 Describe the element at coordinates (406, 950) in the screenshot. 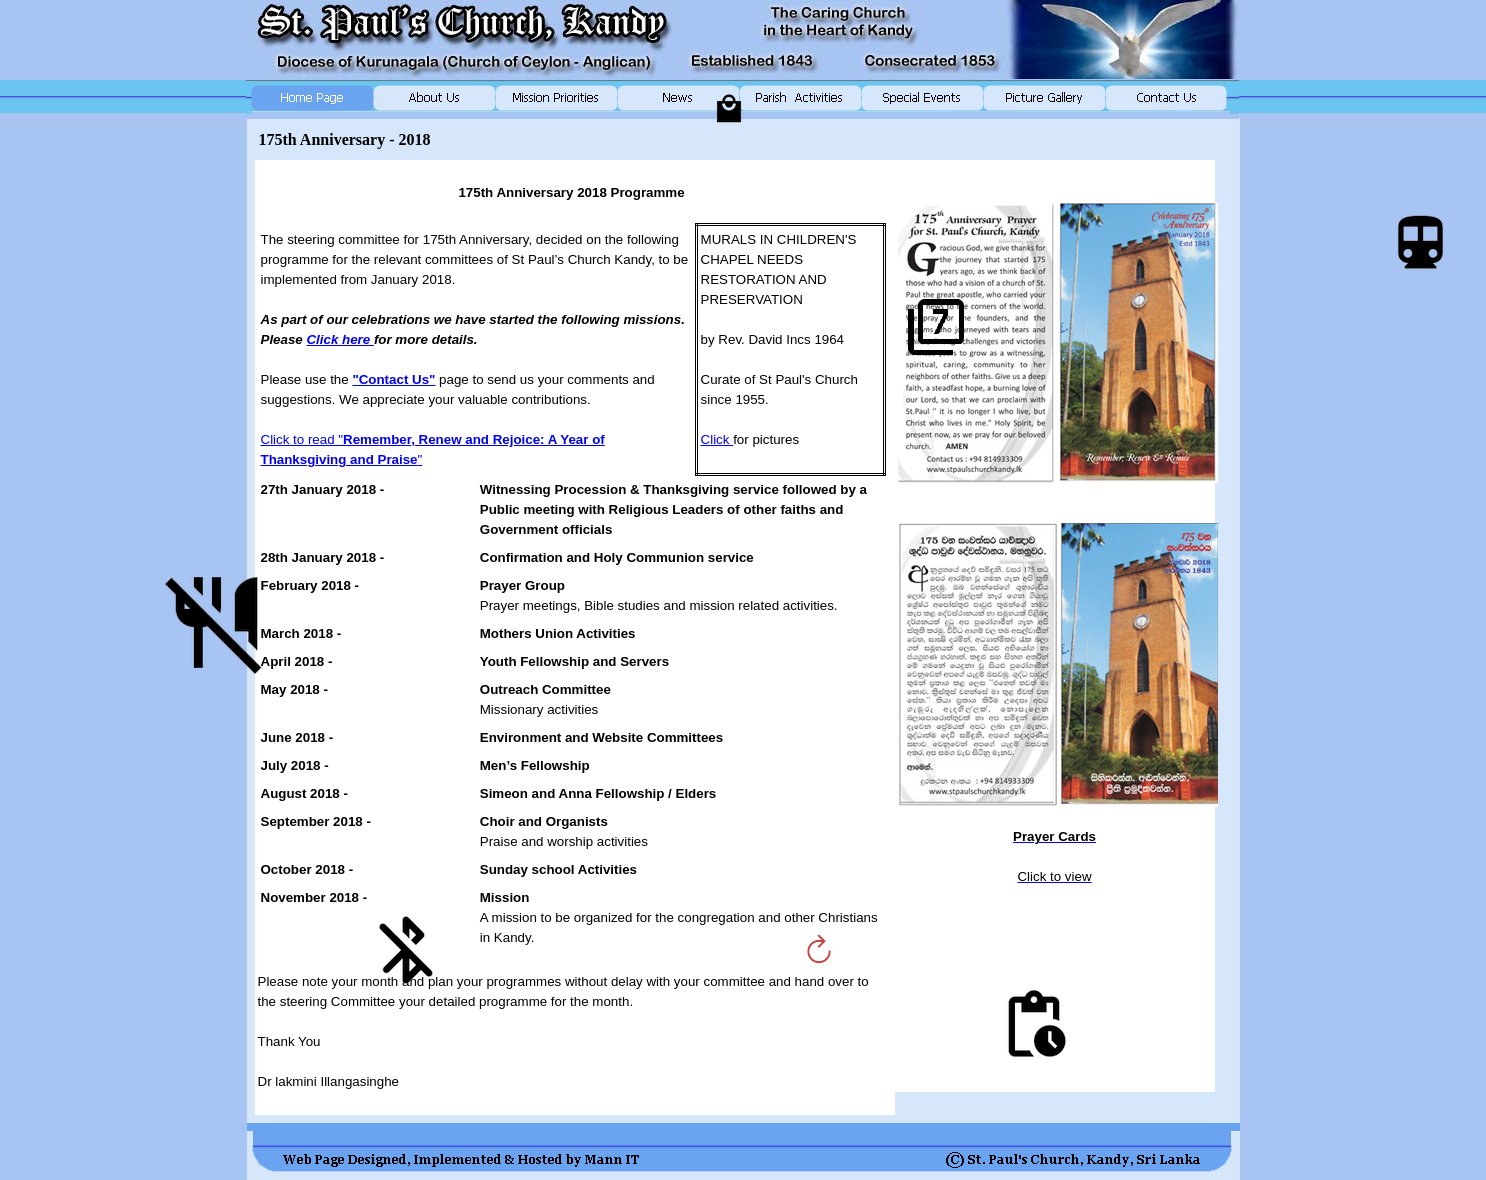

I see `bluetooth is currently disabled` at that location.